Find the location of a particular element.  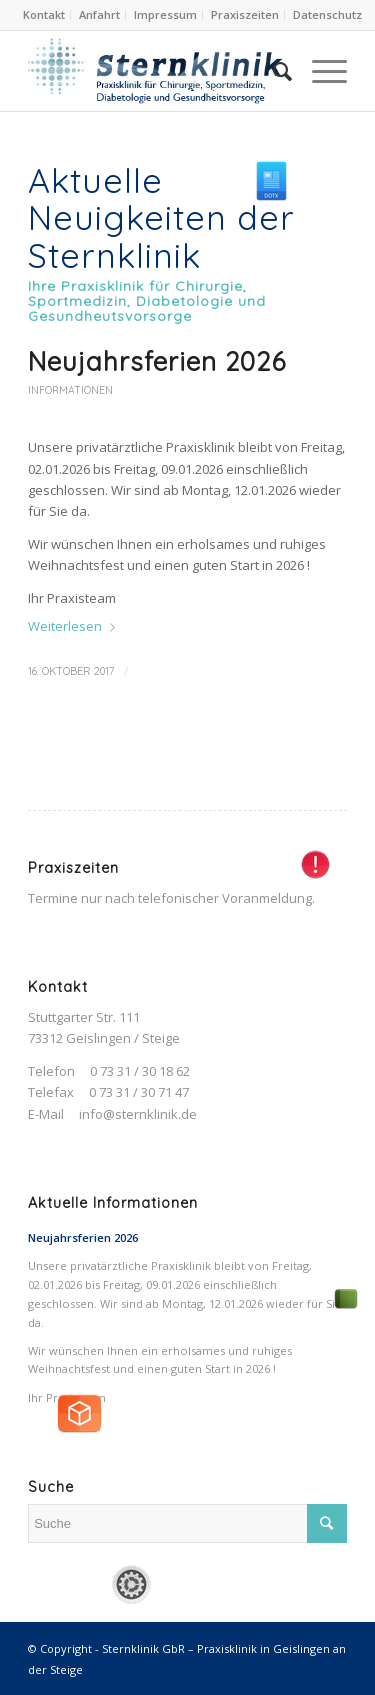

open a 3D model file in STL binary format is located at coordinates (79, 1412).